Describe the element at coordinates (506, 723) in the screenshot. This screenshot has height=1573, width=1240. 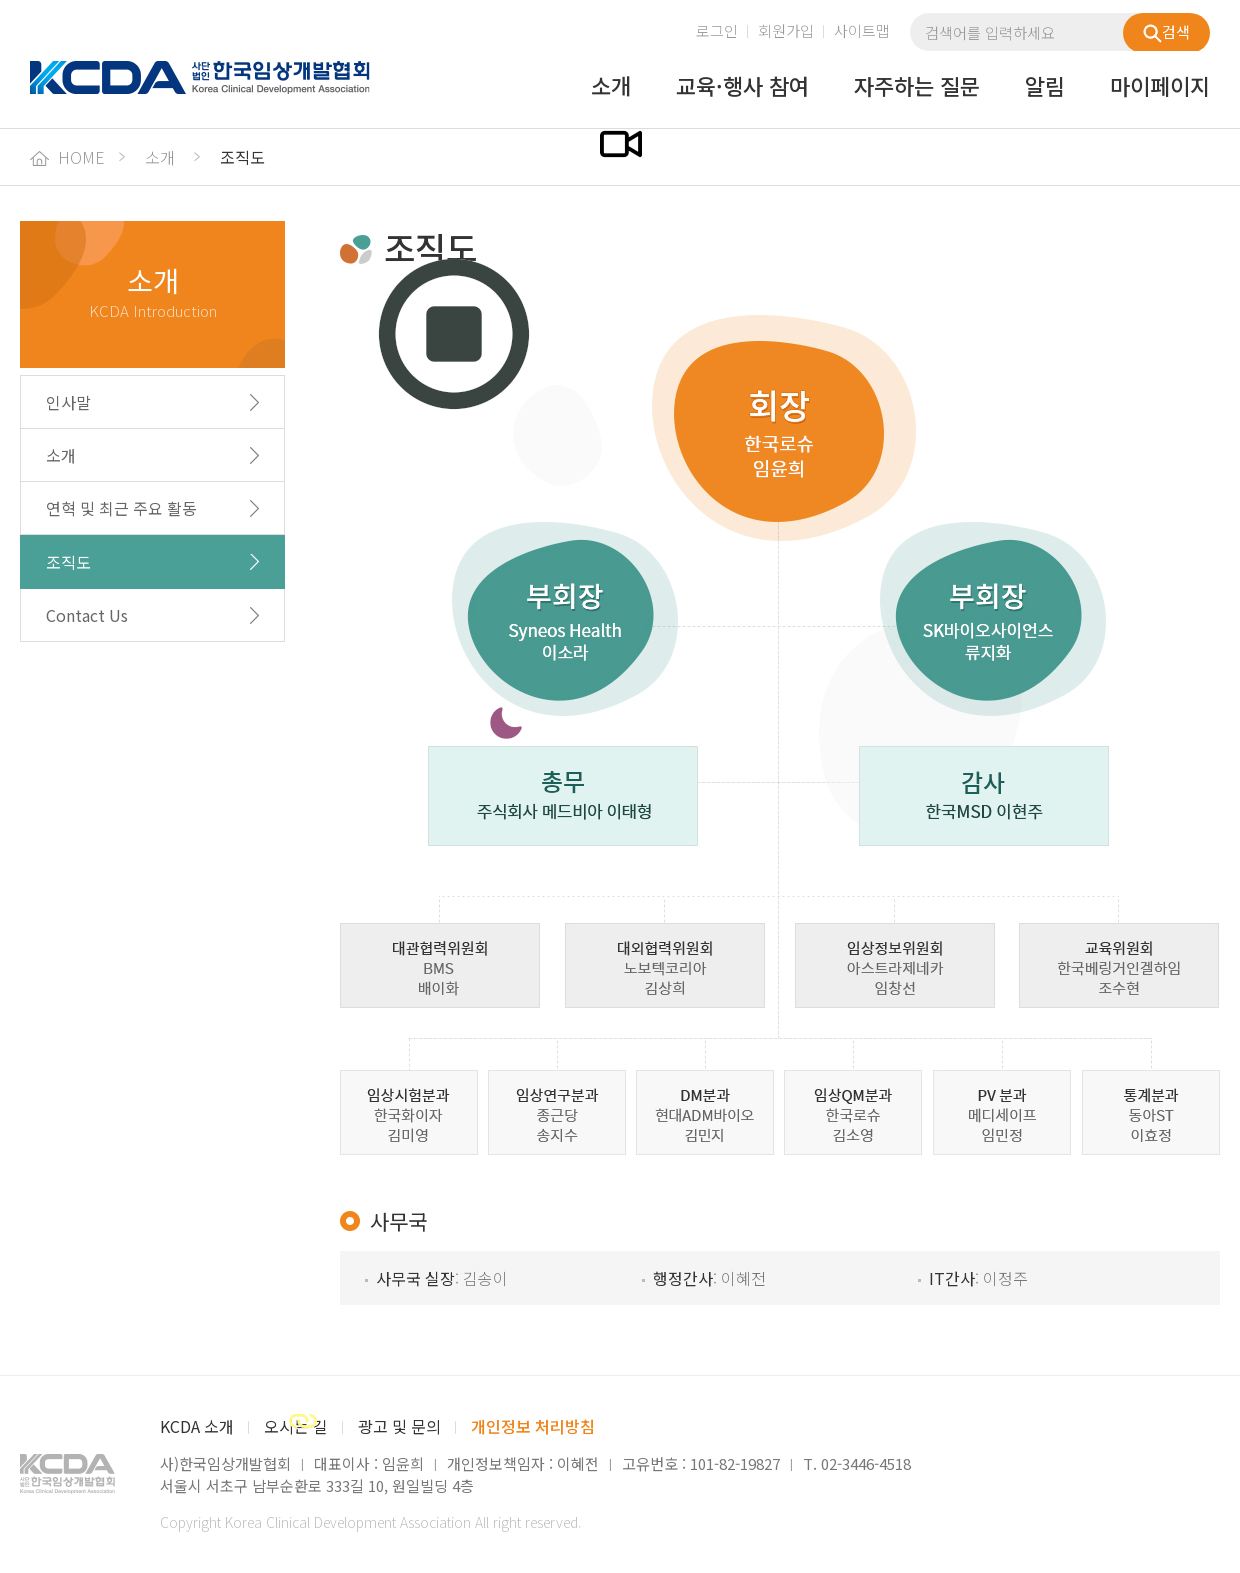
I see `switch to dark mode` at that location.